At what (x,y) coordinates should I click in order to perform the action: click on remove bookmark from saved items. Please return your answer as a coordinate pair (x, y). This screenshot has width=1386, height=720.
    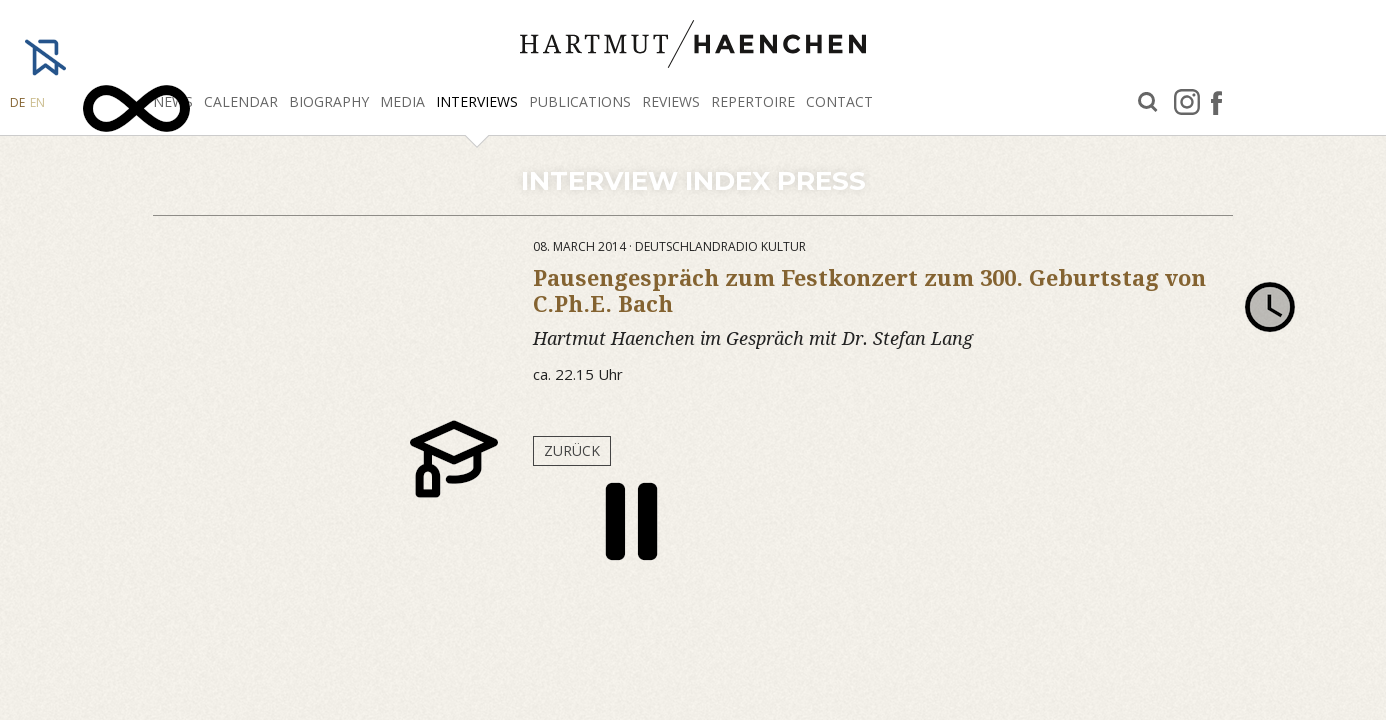
    Looking at the image, I should click on (45, 57).